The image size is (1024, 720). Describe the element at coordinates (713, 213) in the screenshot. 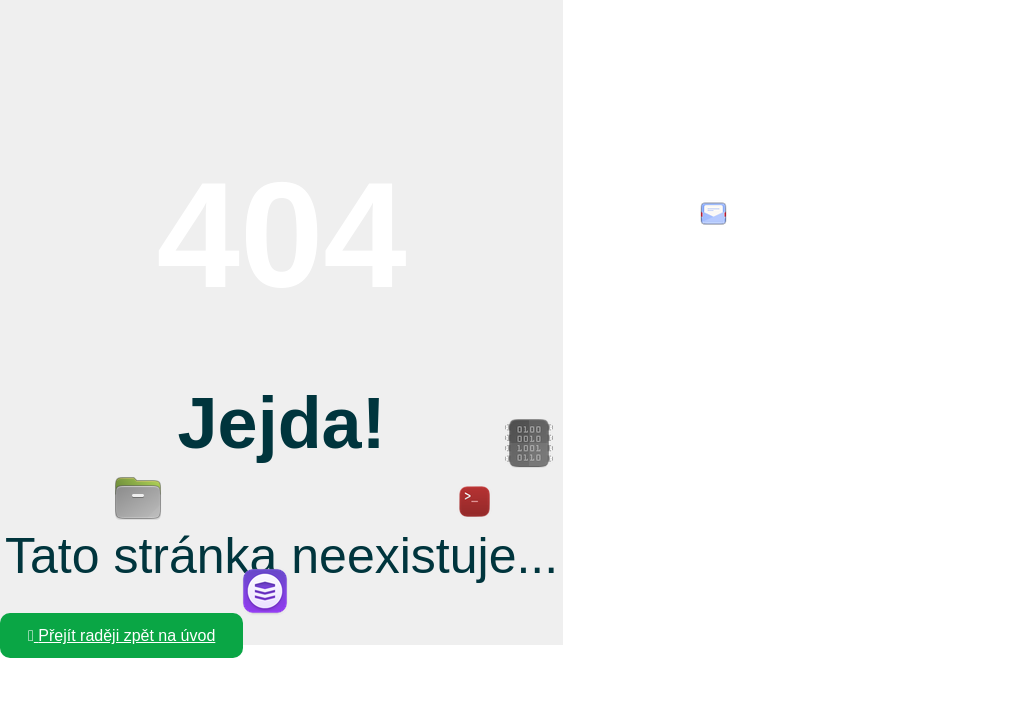

I see `open evolution email client` at that location.